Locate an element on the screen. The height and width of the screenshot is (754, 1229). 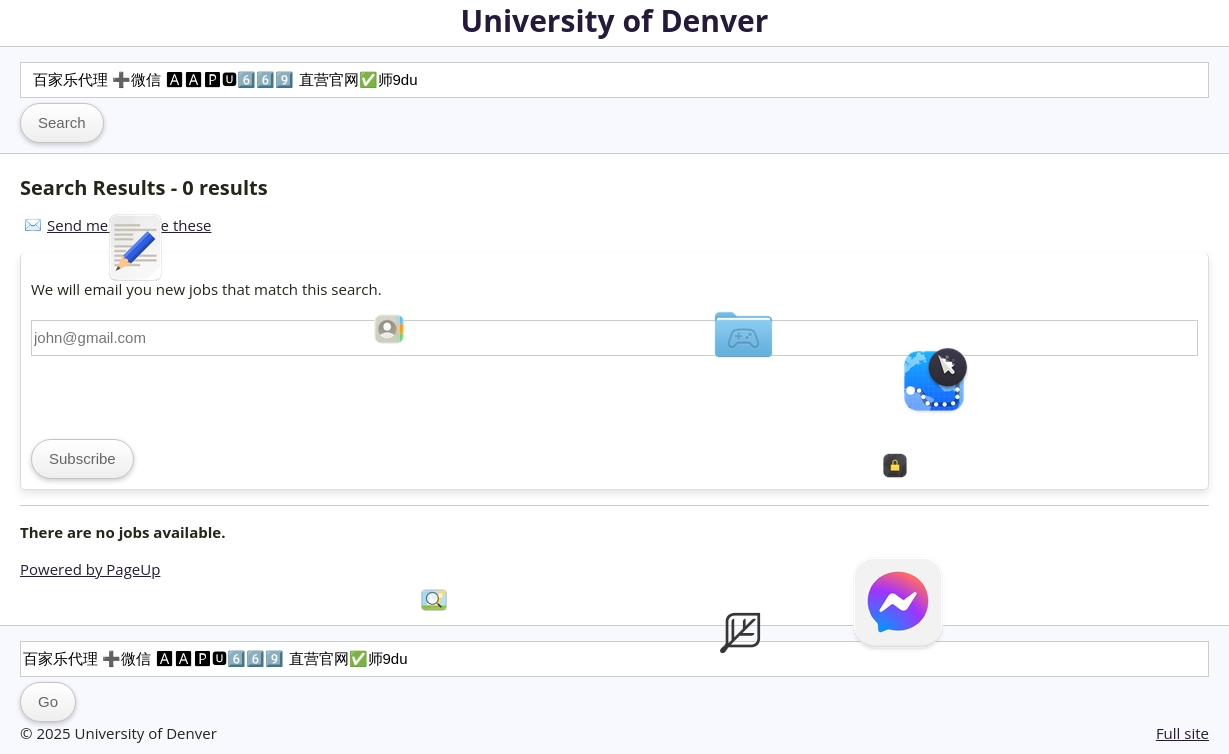
open gnome connections remote desktop app is located at coordinates (934, 381).